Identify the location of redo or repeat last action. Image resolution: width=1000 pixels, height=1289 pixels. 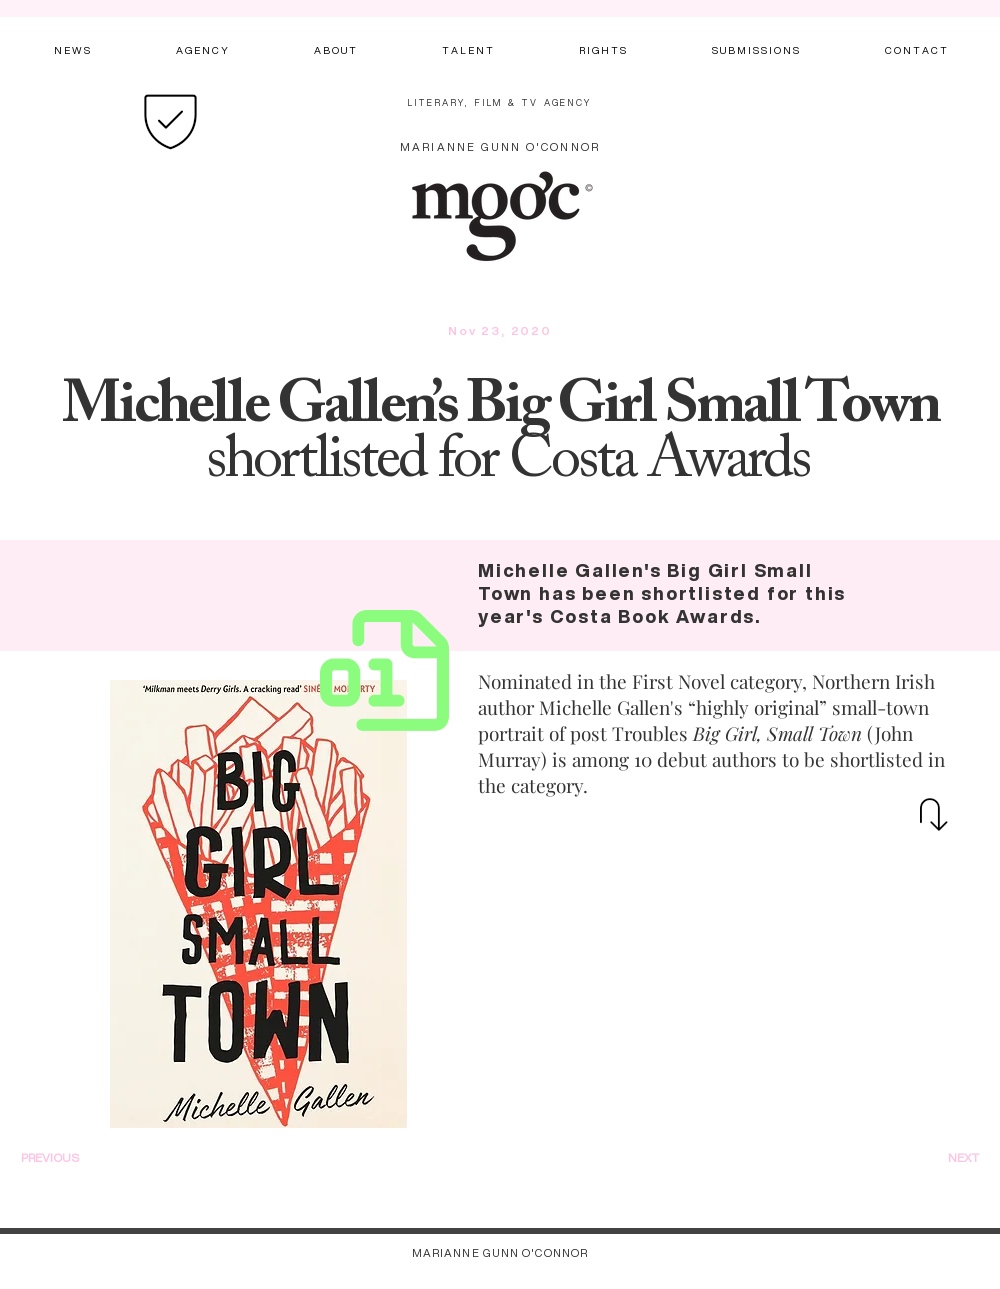
(932, 814).